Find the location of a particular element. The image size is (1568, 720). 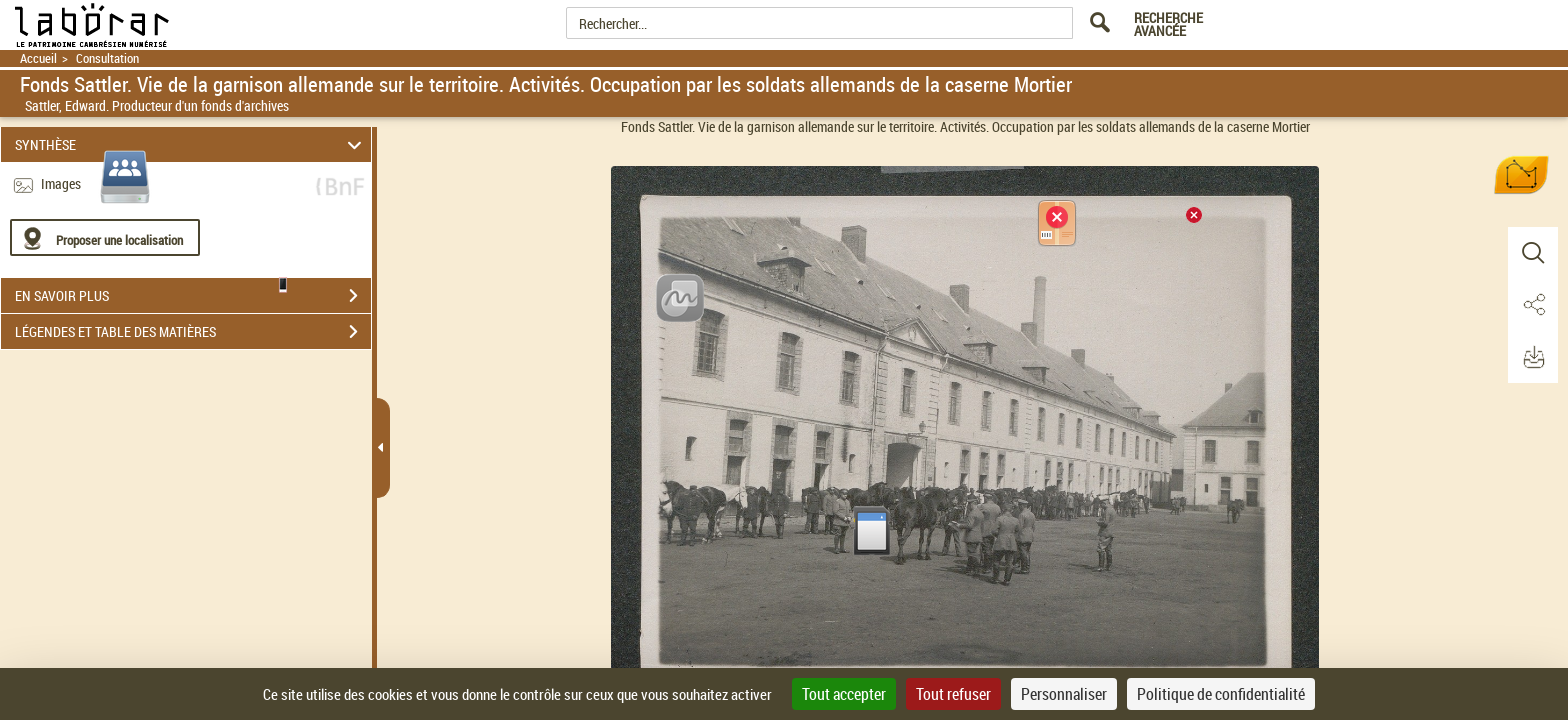

indicates a package removal or uninstallation in progress is located at coordinates (1057, 223).